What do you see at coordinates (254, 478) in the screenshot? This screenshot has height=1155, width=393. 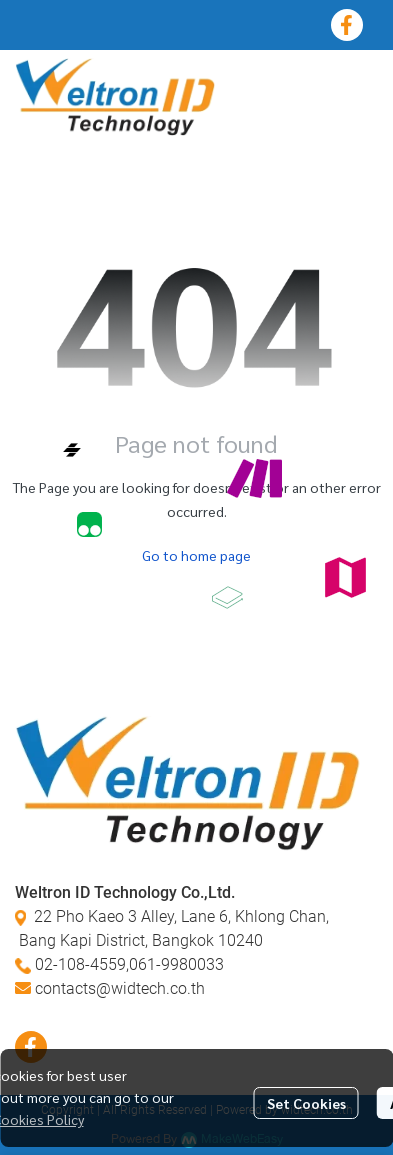 I see `Make automation platform logo` at bounding box center [254, 478].